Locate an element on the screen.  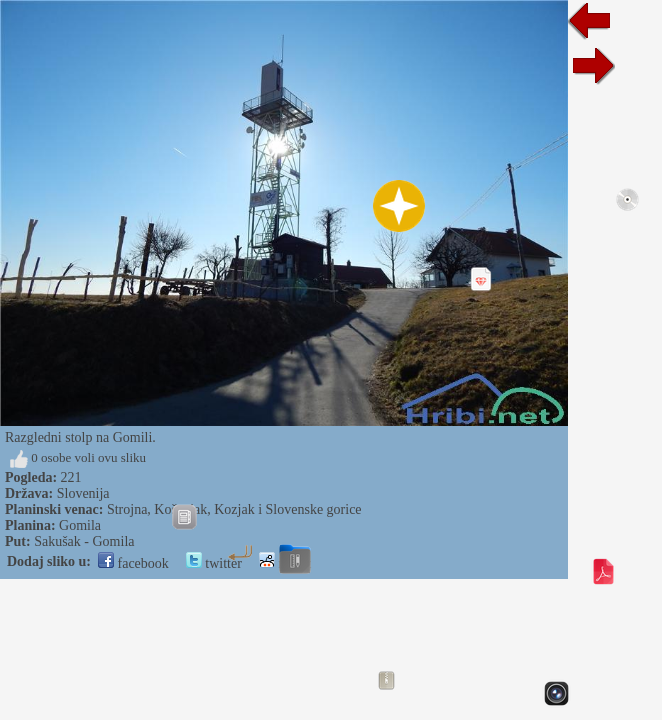
mark a bluetooth device as trusted is located at coordinates (399, 206).